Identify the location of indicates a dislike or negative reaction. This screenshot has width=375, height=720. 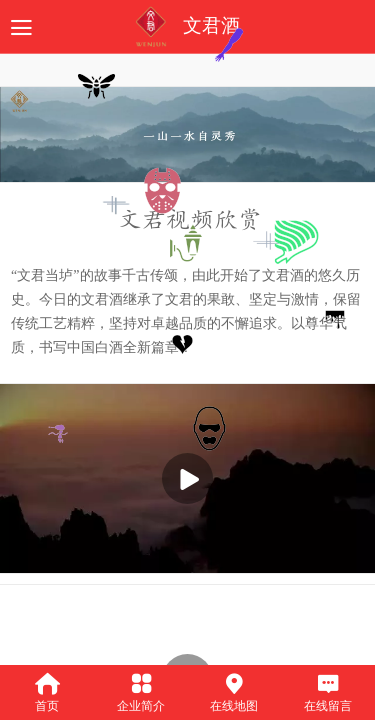
(182, 344).